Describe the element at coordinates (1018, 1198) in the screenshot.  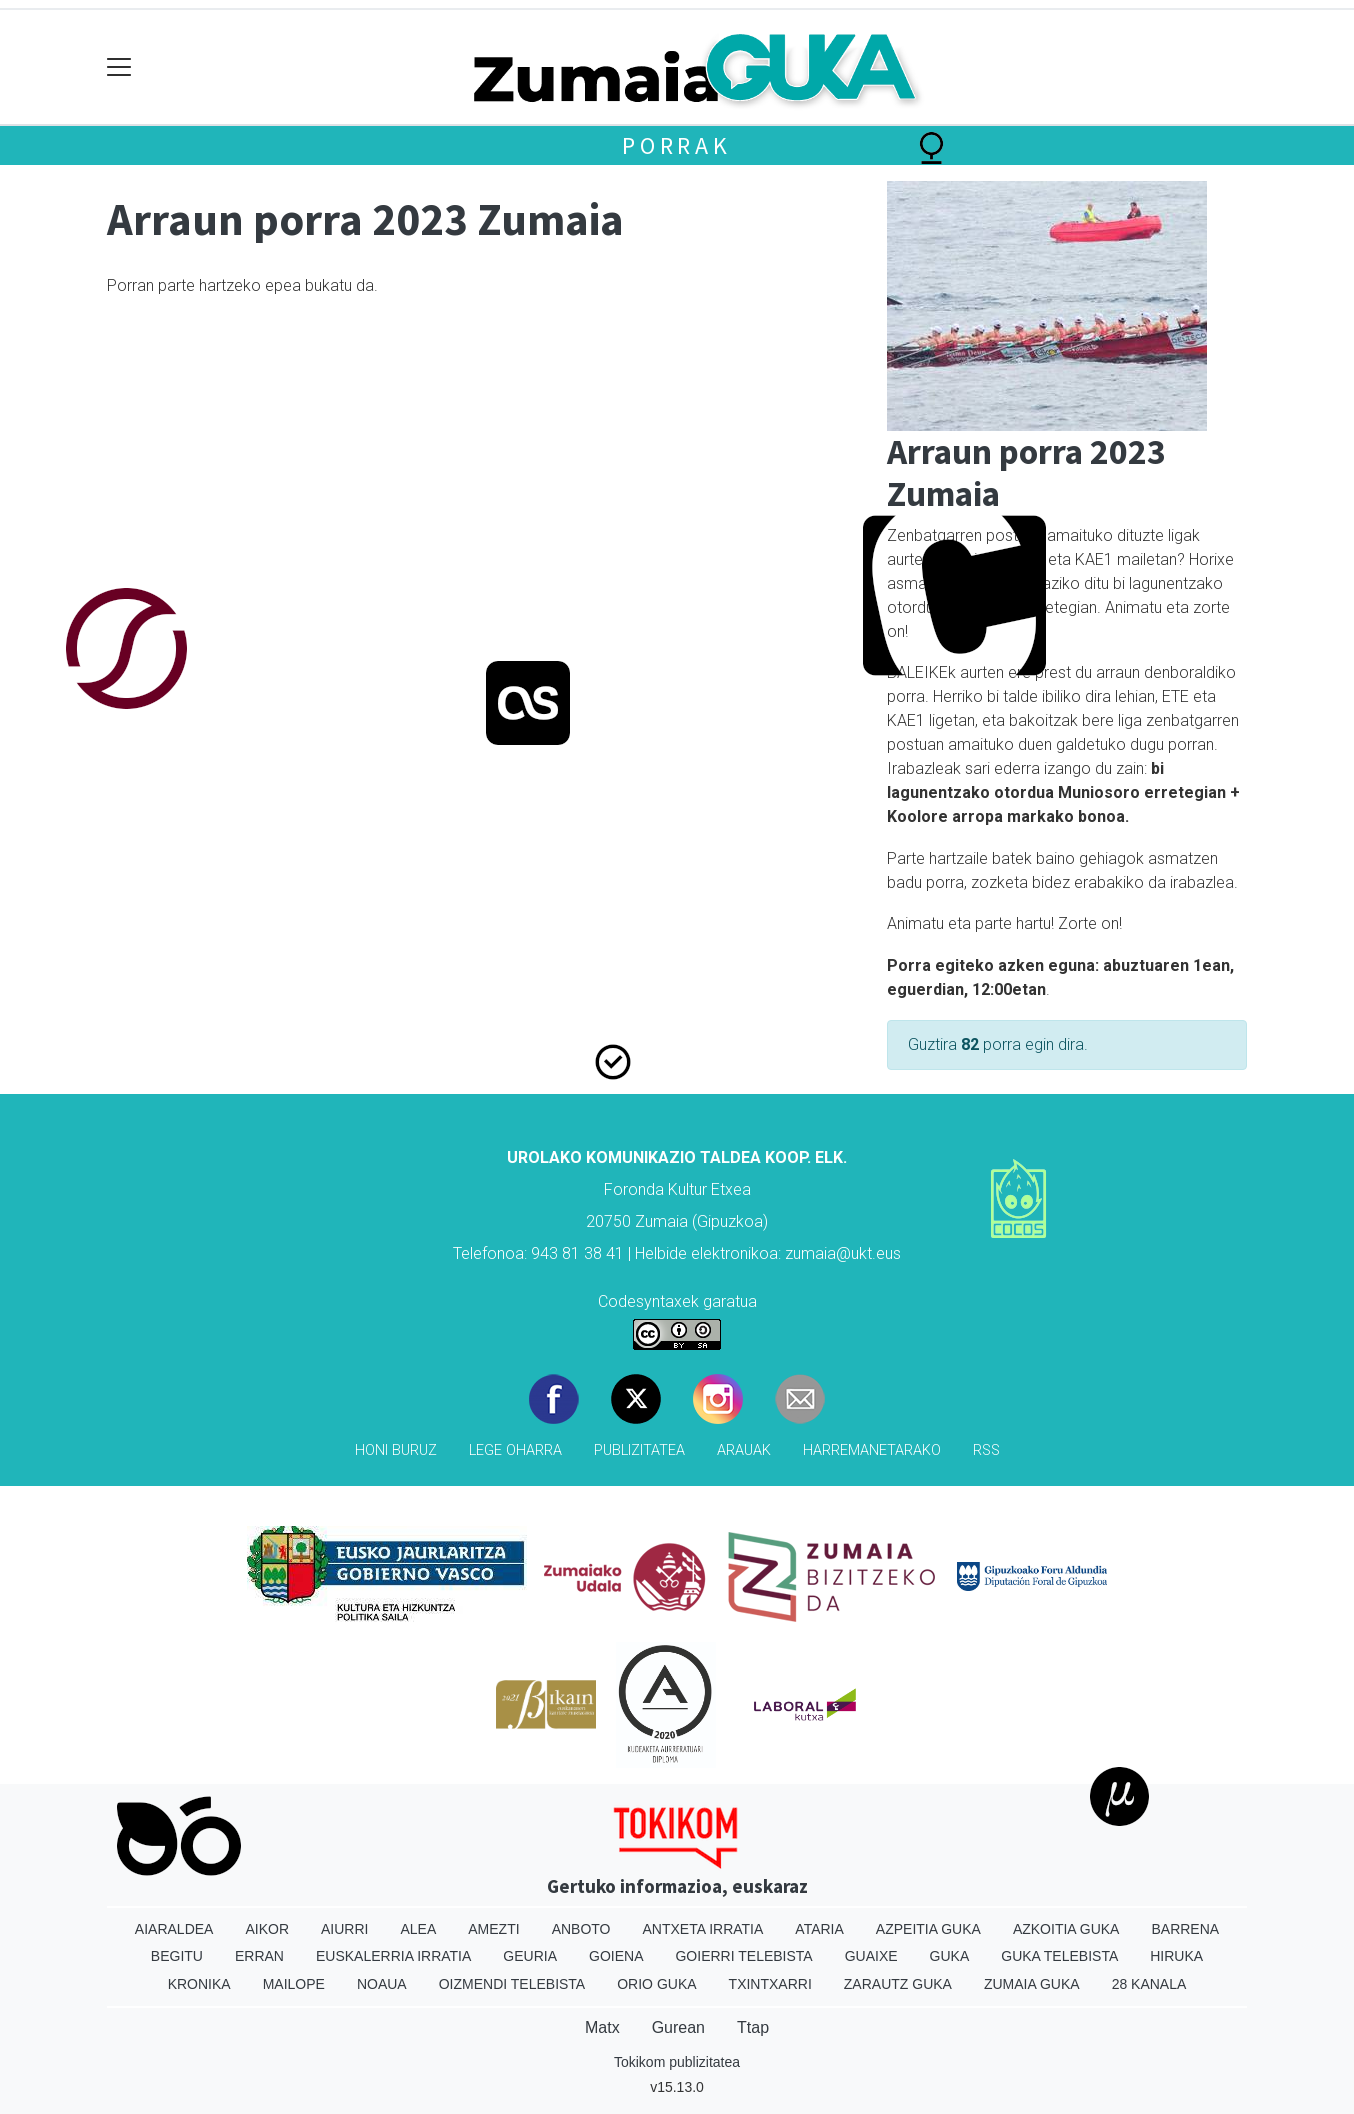
I see `cocos game engine logo` at that location.